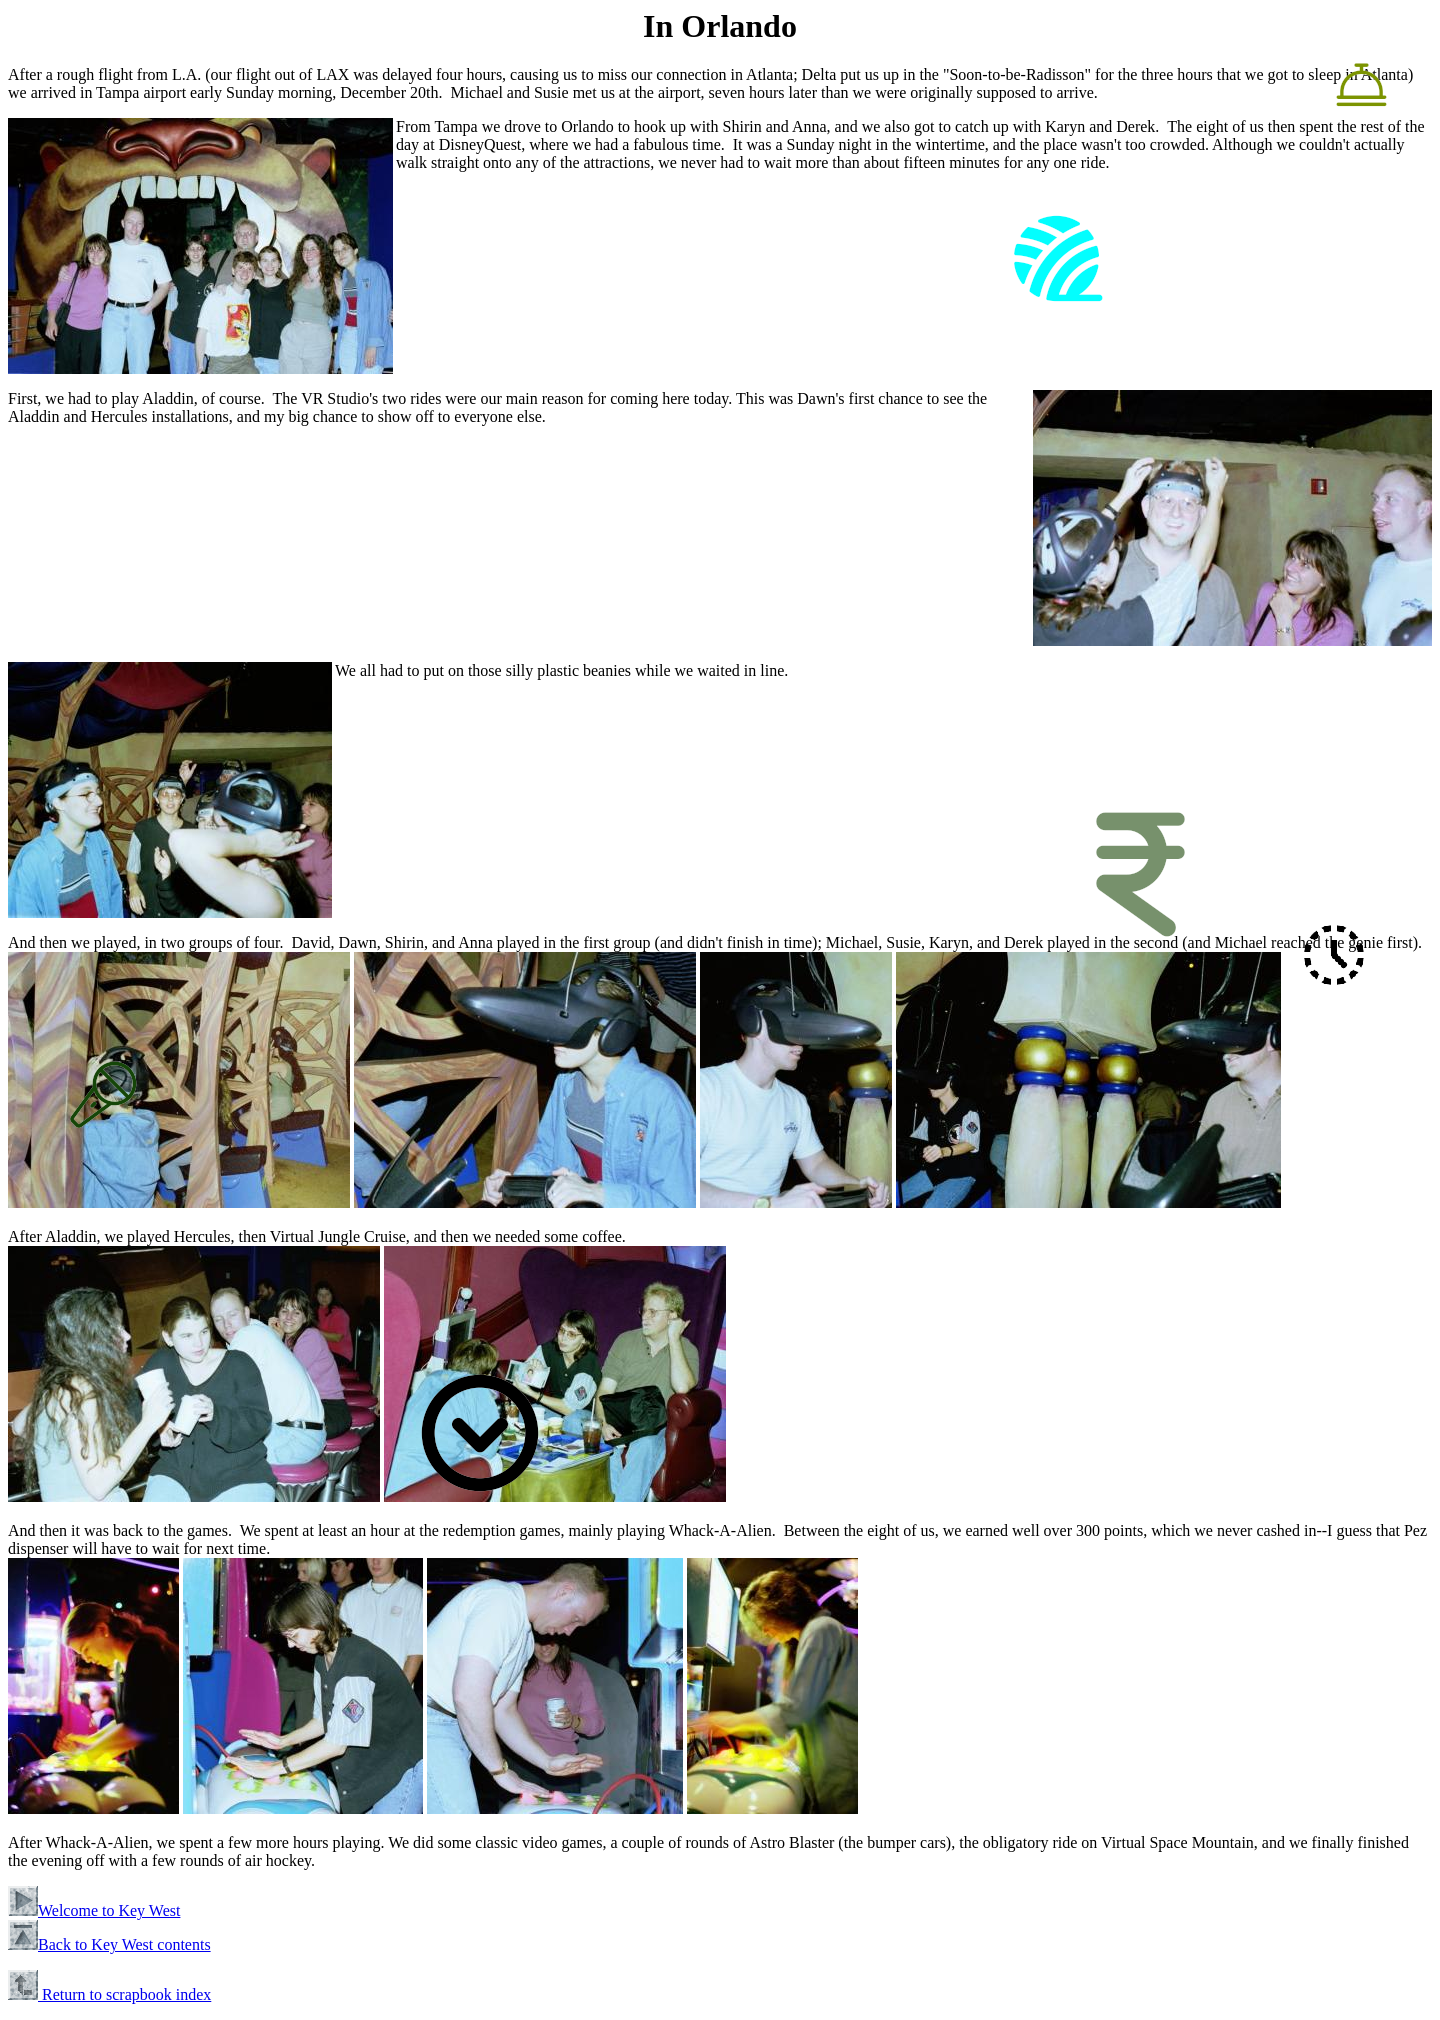 The width and height of the screenshot is (1440, 2020). What do you see at coordinates (1361, 86) in the screenshot?
I see `request assistance or service` at bounding box center [1361, 86].